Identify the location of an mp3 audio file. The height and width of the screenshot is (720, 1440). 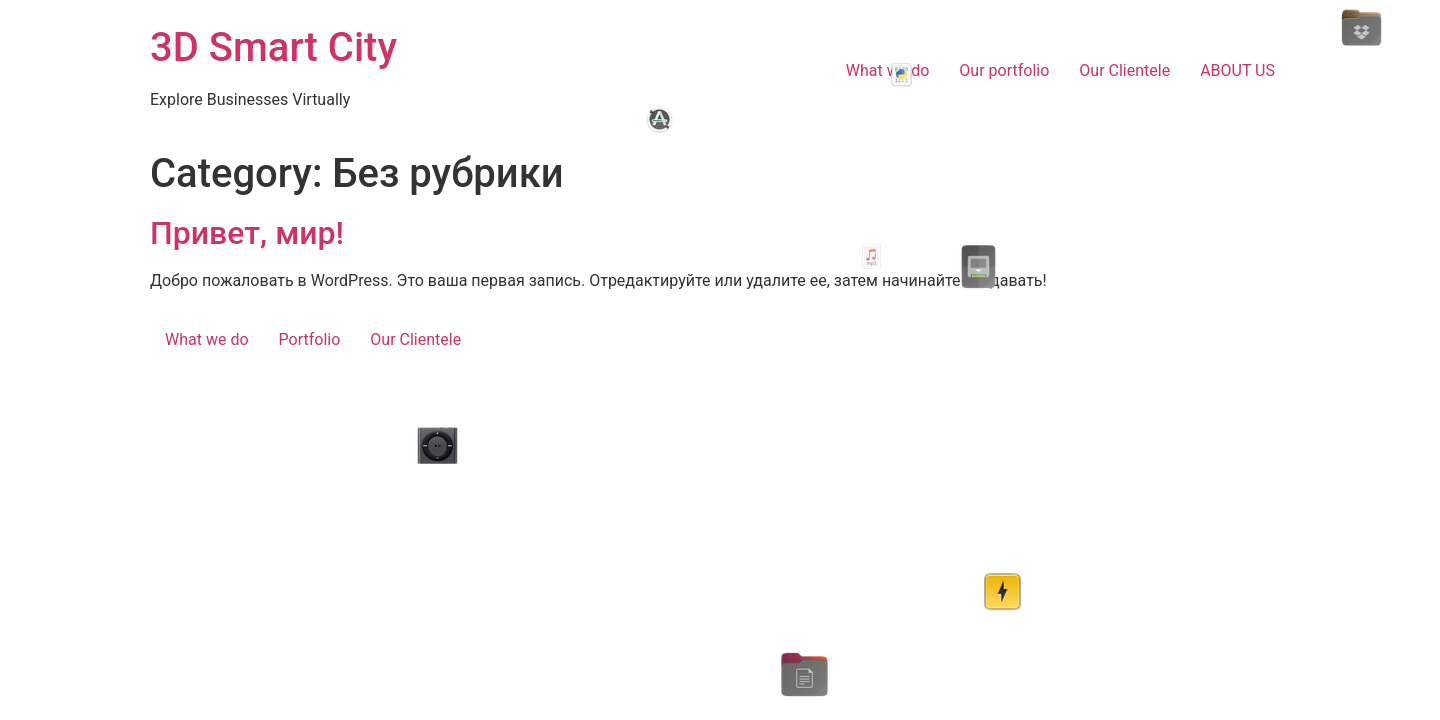
(871, 256).